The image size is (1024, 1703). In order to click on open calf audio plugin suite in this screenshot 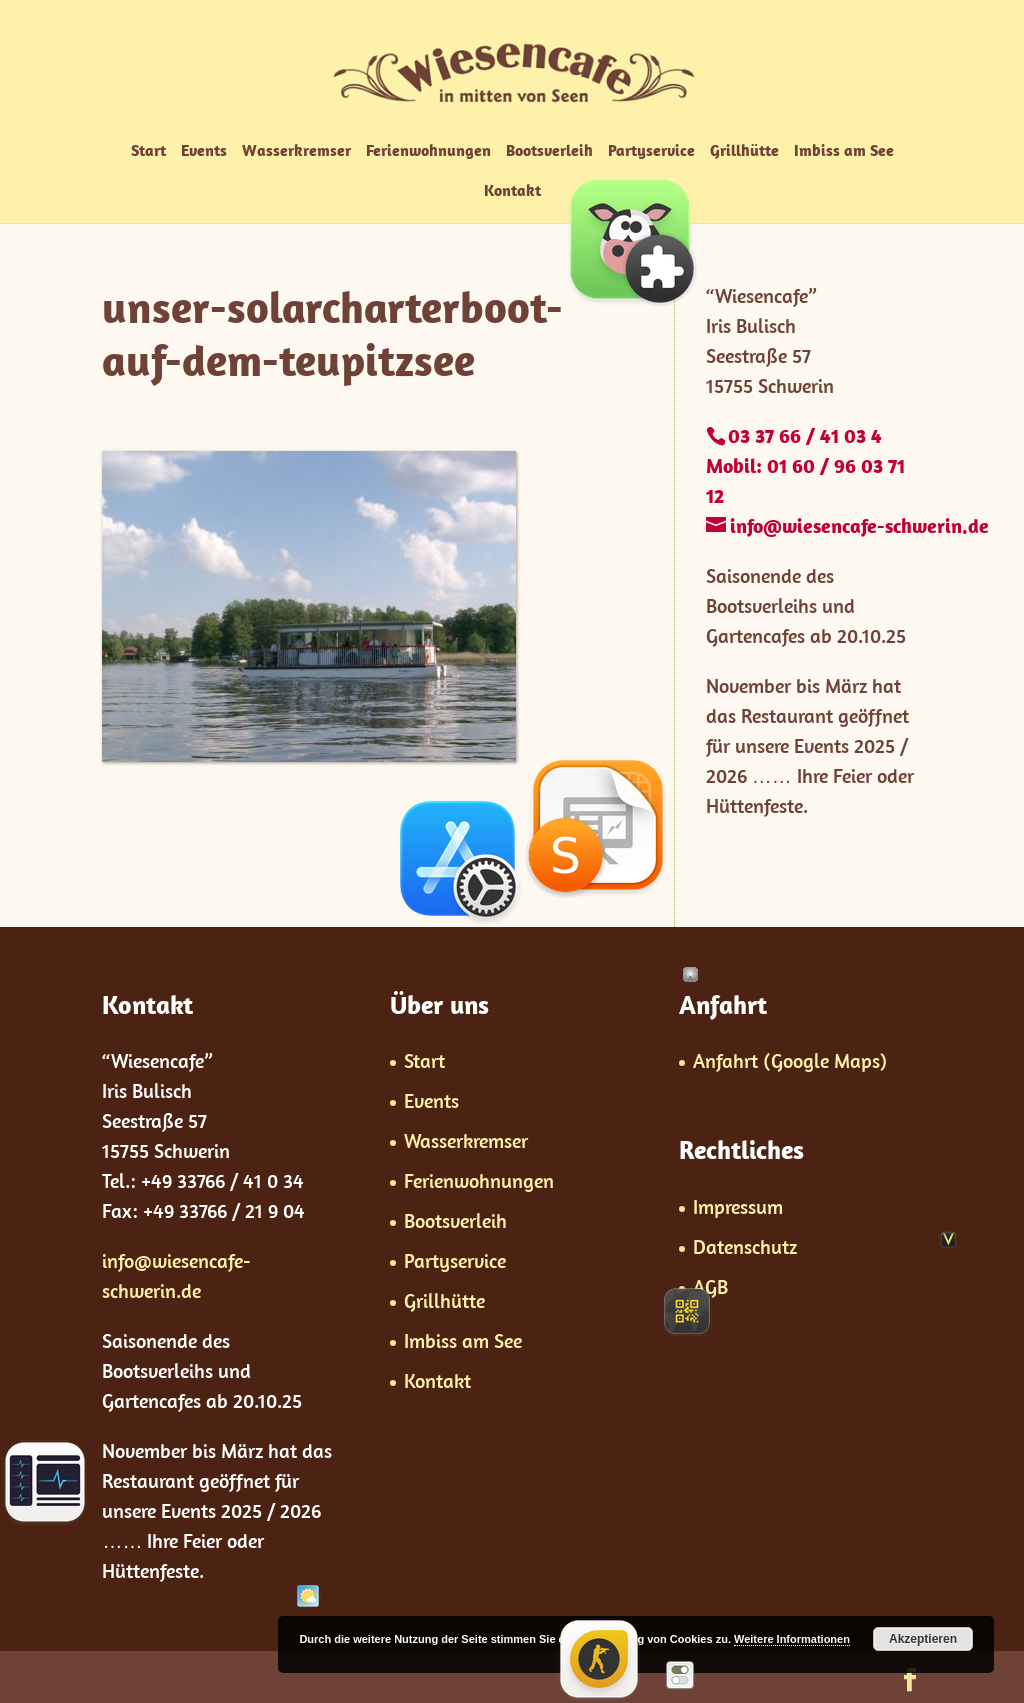, I will do `click(630, 239)`.